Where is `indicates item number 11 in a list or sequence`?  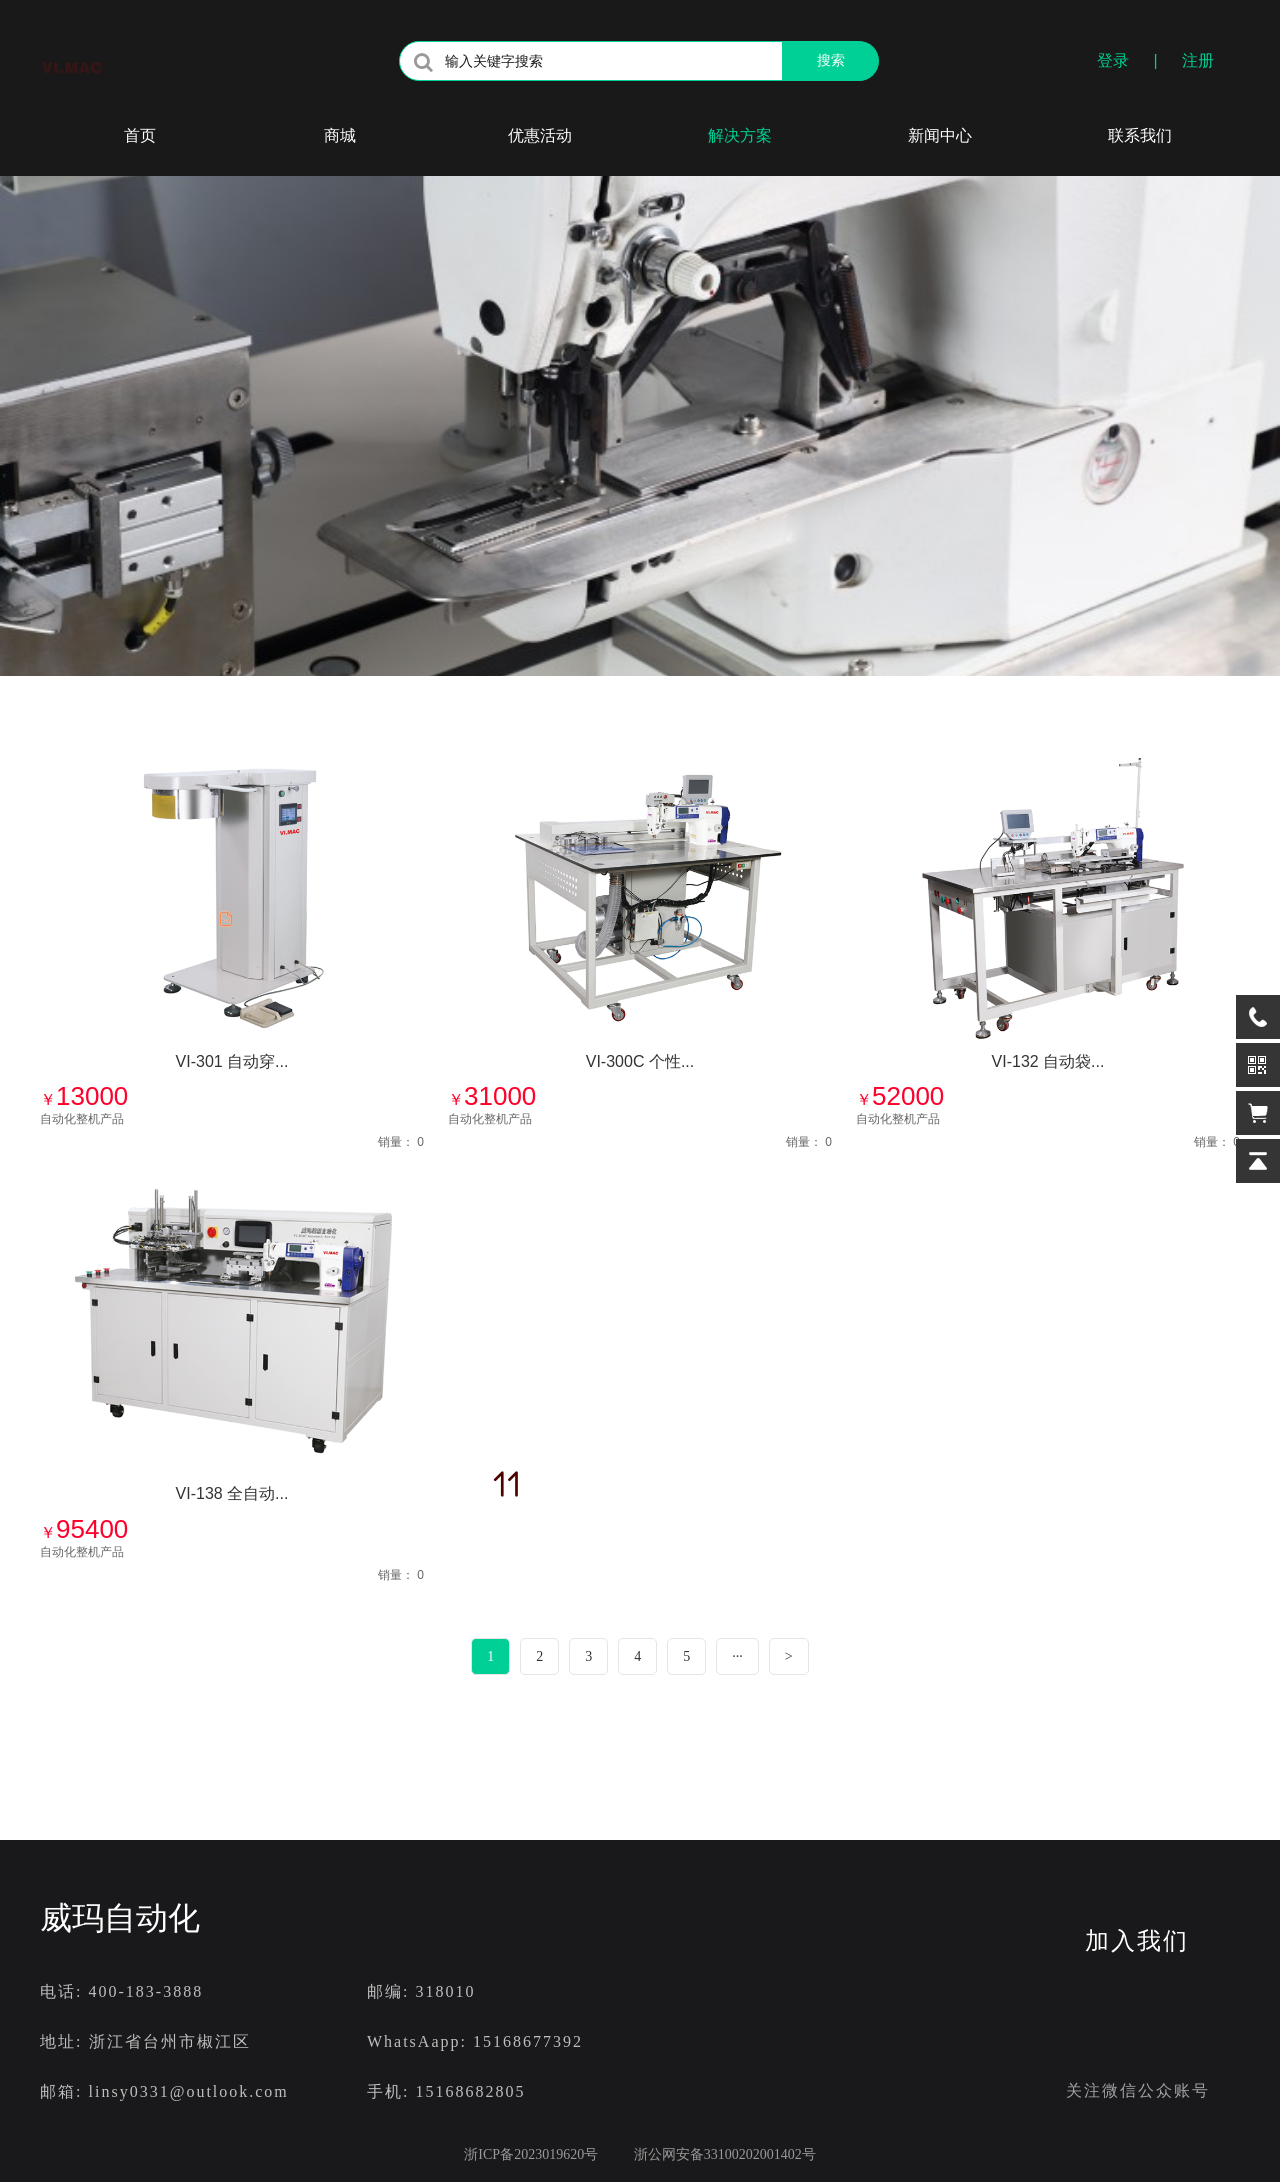
indicates item number 11 in a list or sequence is located at coordinates (508, 1484).